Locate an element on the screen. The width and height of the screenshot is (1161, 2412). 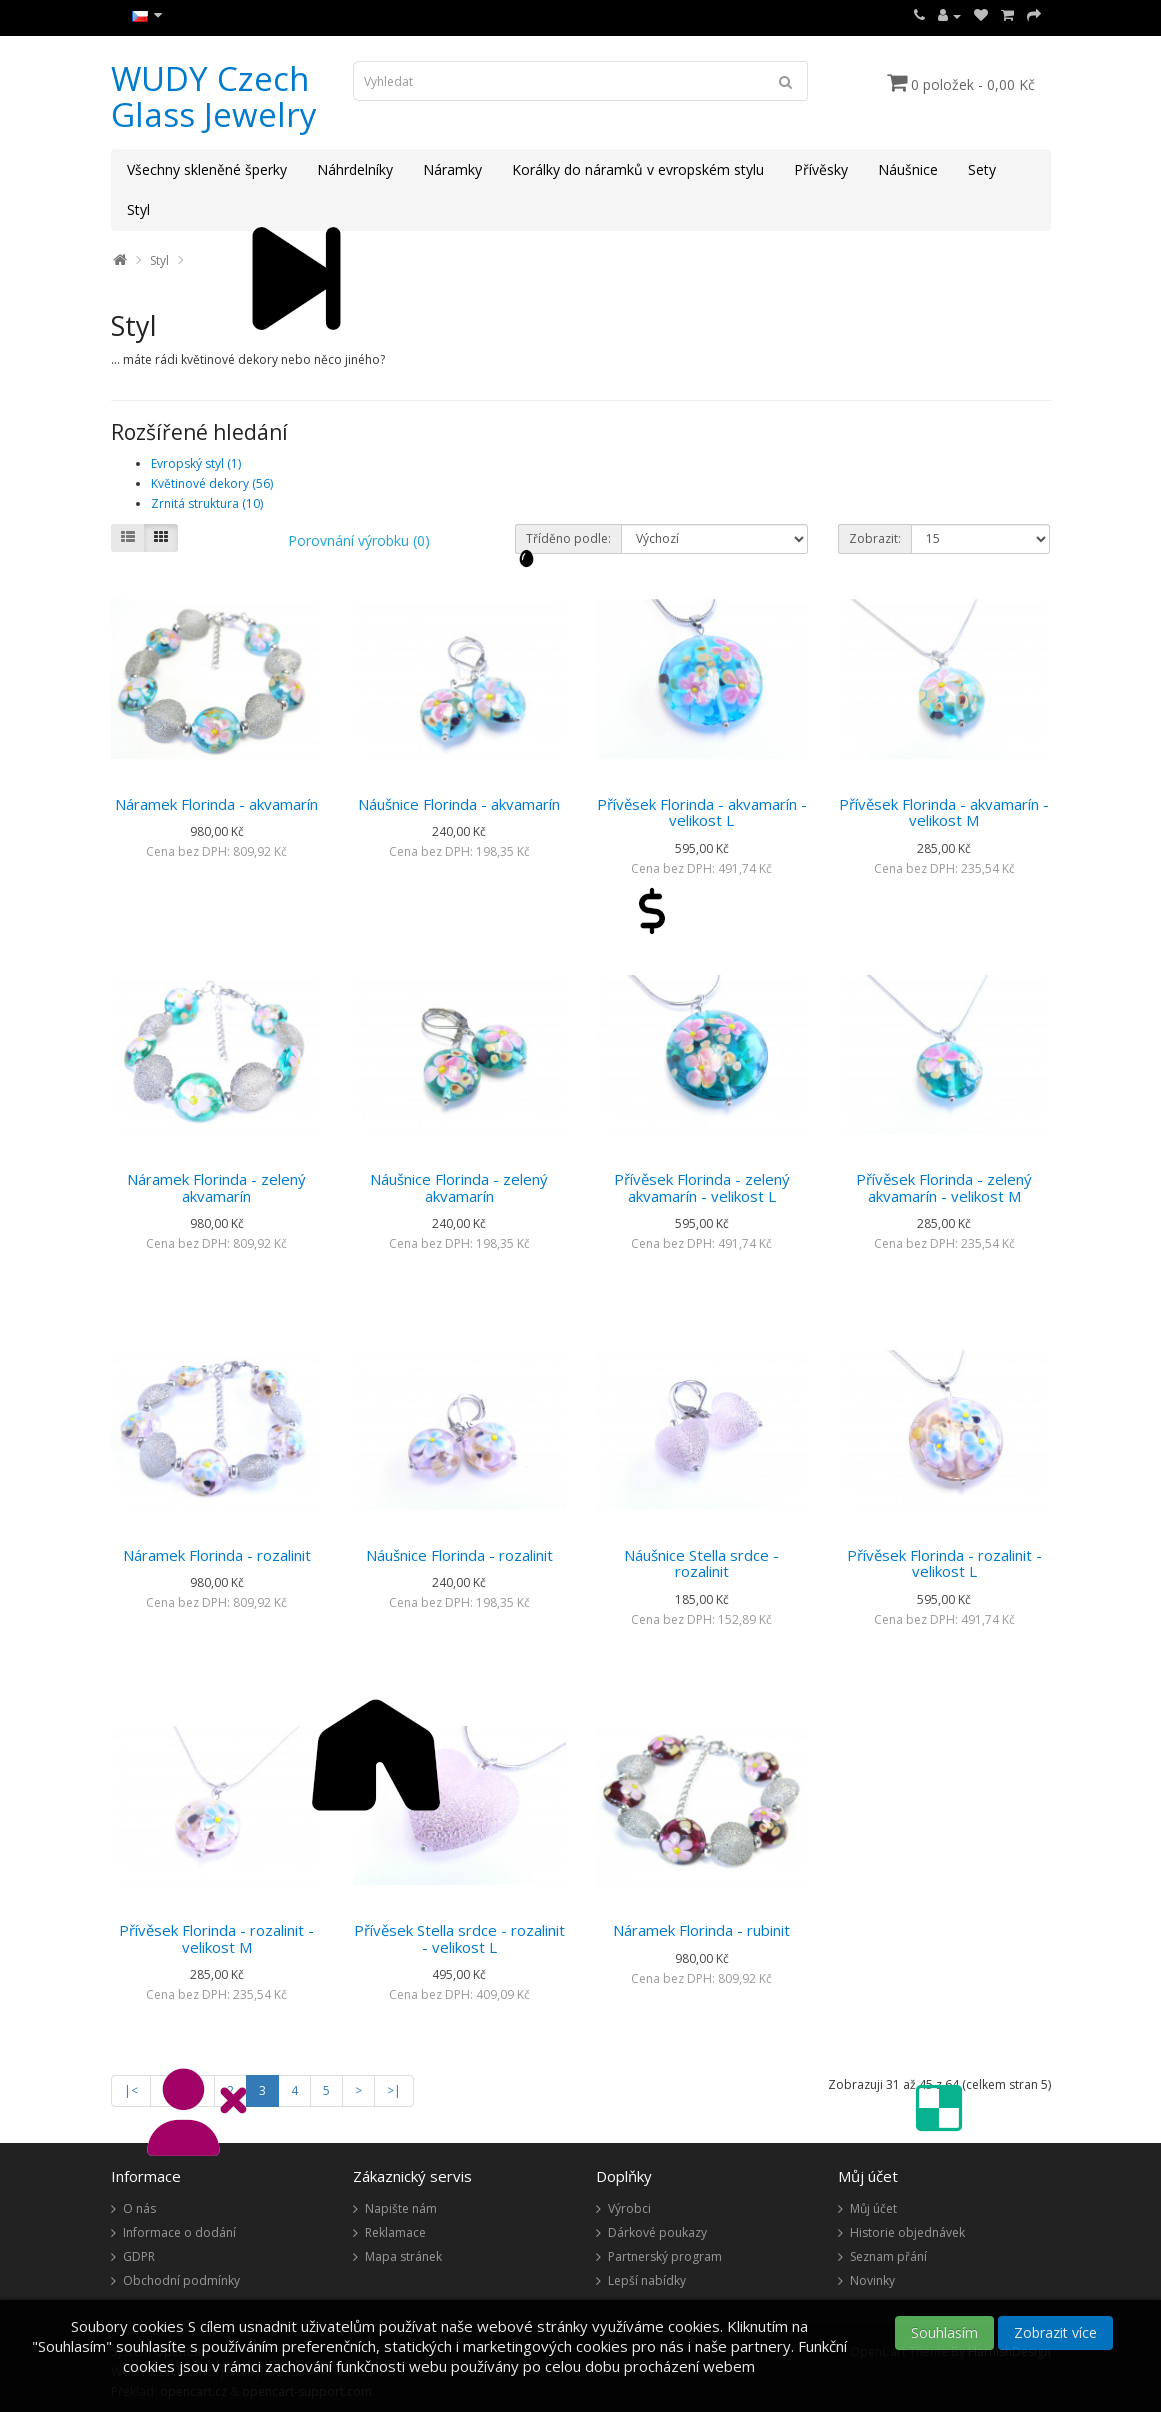
indicates food or breakfast-related content is located at coordinates (526, 558).